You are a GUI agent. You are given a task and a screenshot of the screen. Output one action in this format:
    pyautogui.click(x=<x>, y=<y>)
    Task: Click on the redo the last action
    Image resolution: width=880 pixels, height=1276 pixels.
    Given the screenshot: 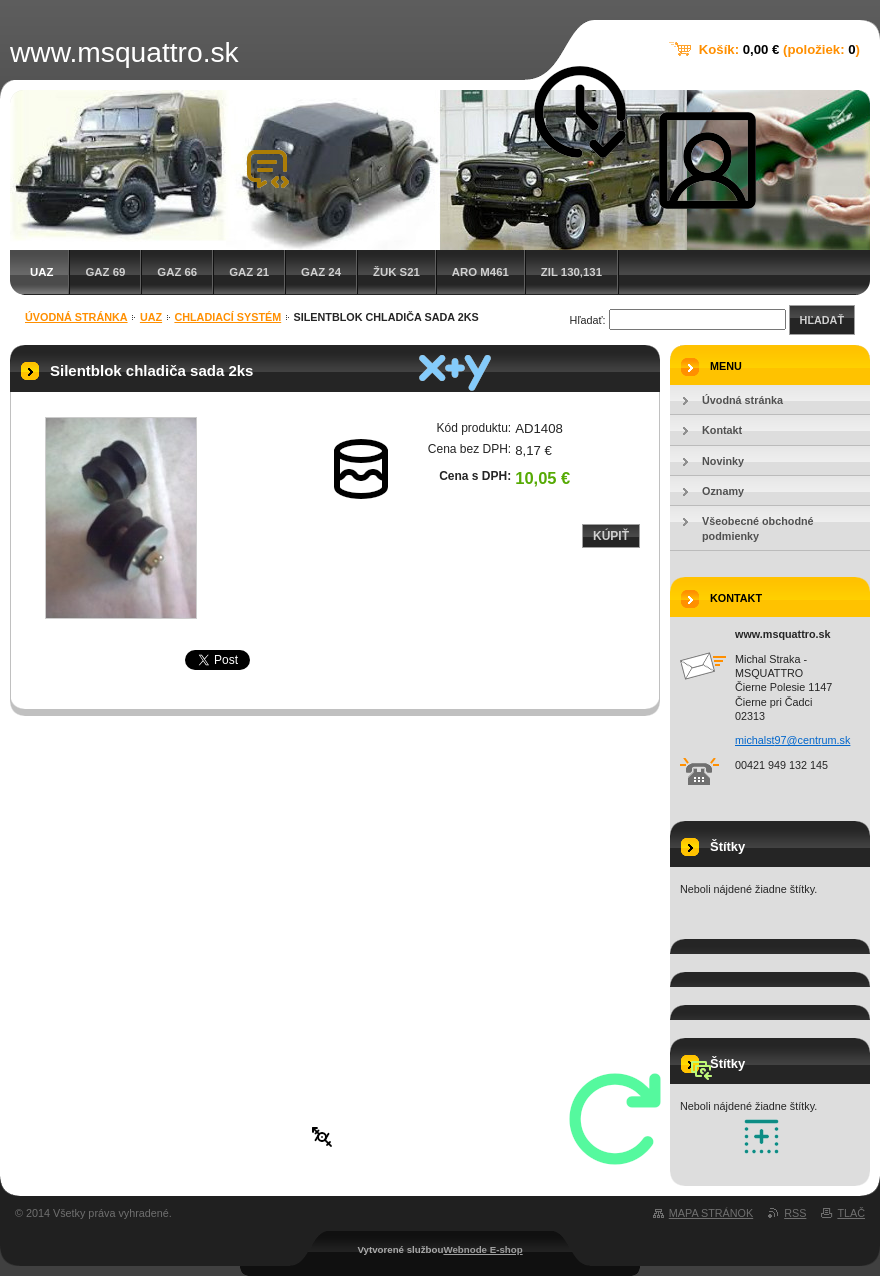 What is the action you would take?
    pyautogui.click(x=615, y=1119)
    